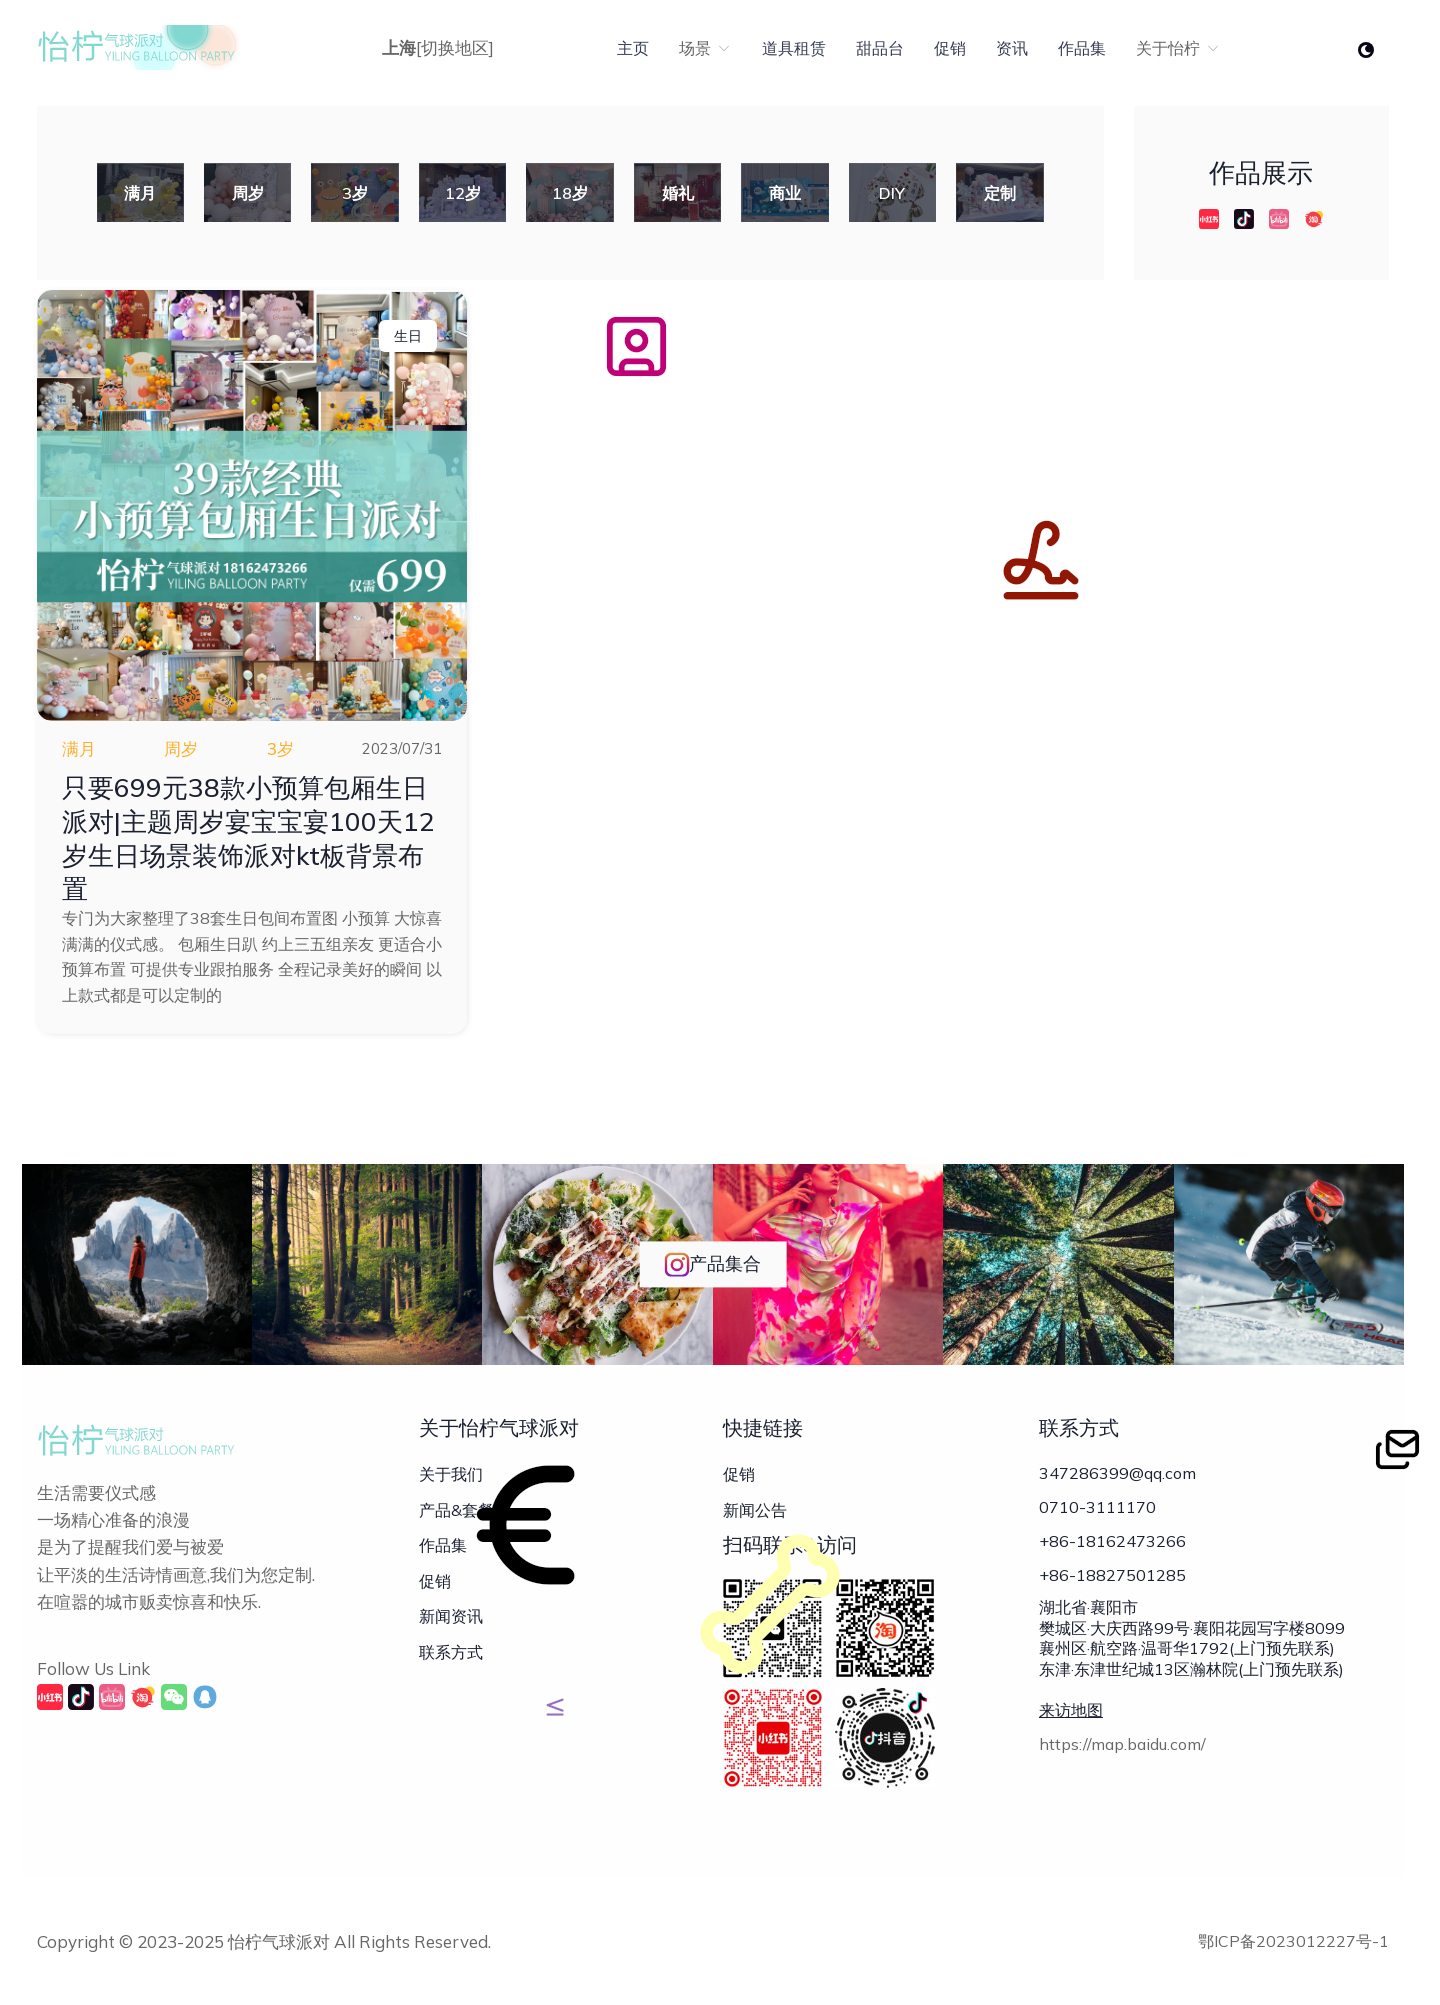  What do you see at coordinates (636, 346) in the screenshot?
I see `view user profile` at bounding box center [636, 346].